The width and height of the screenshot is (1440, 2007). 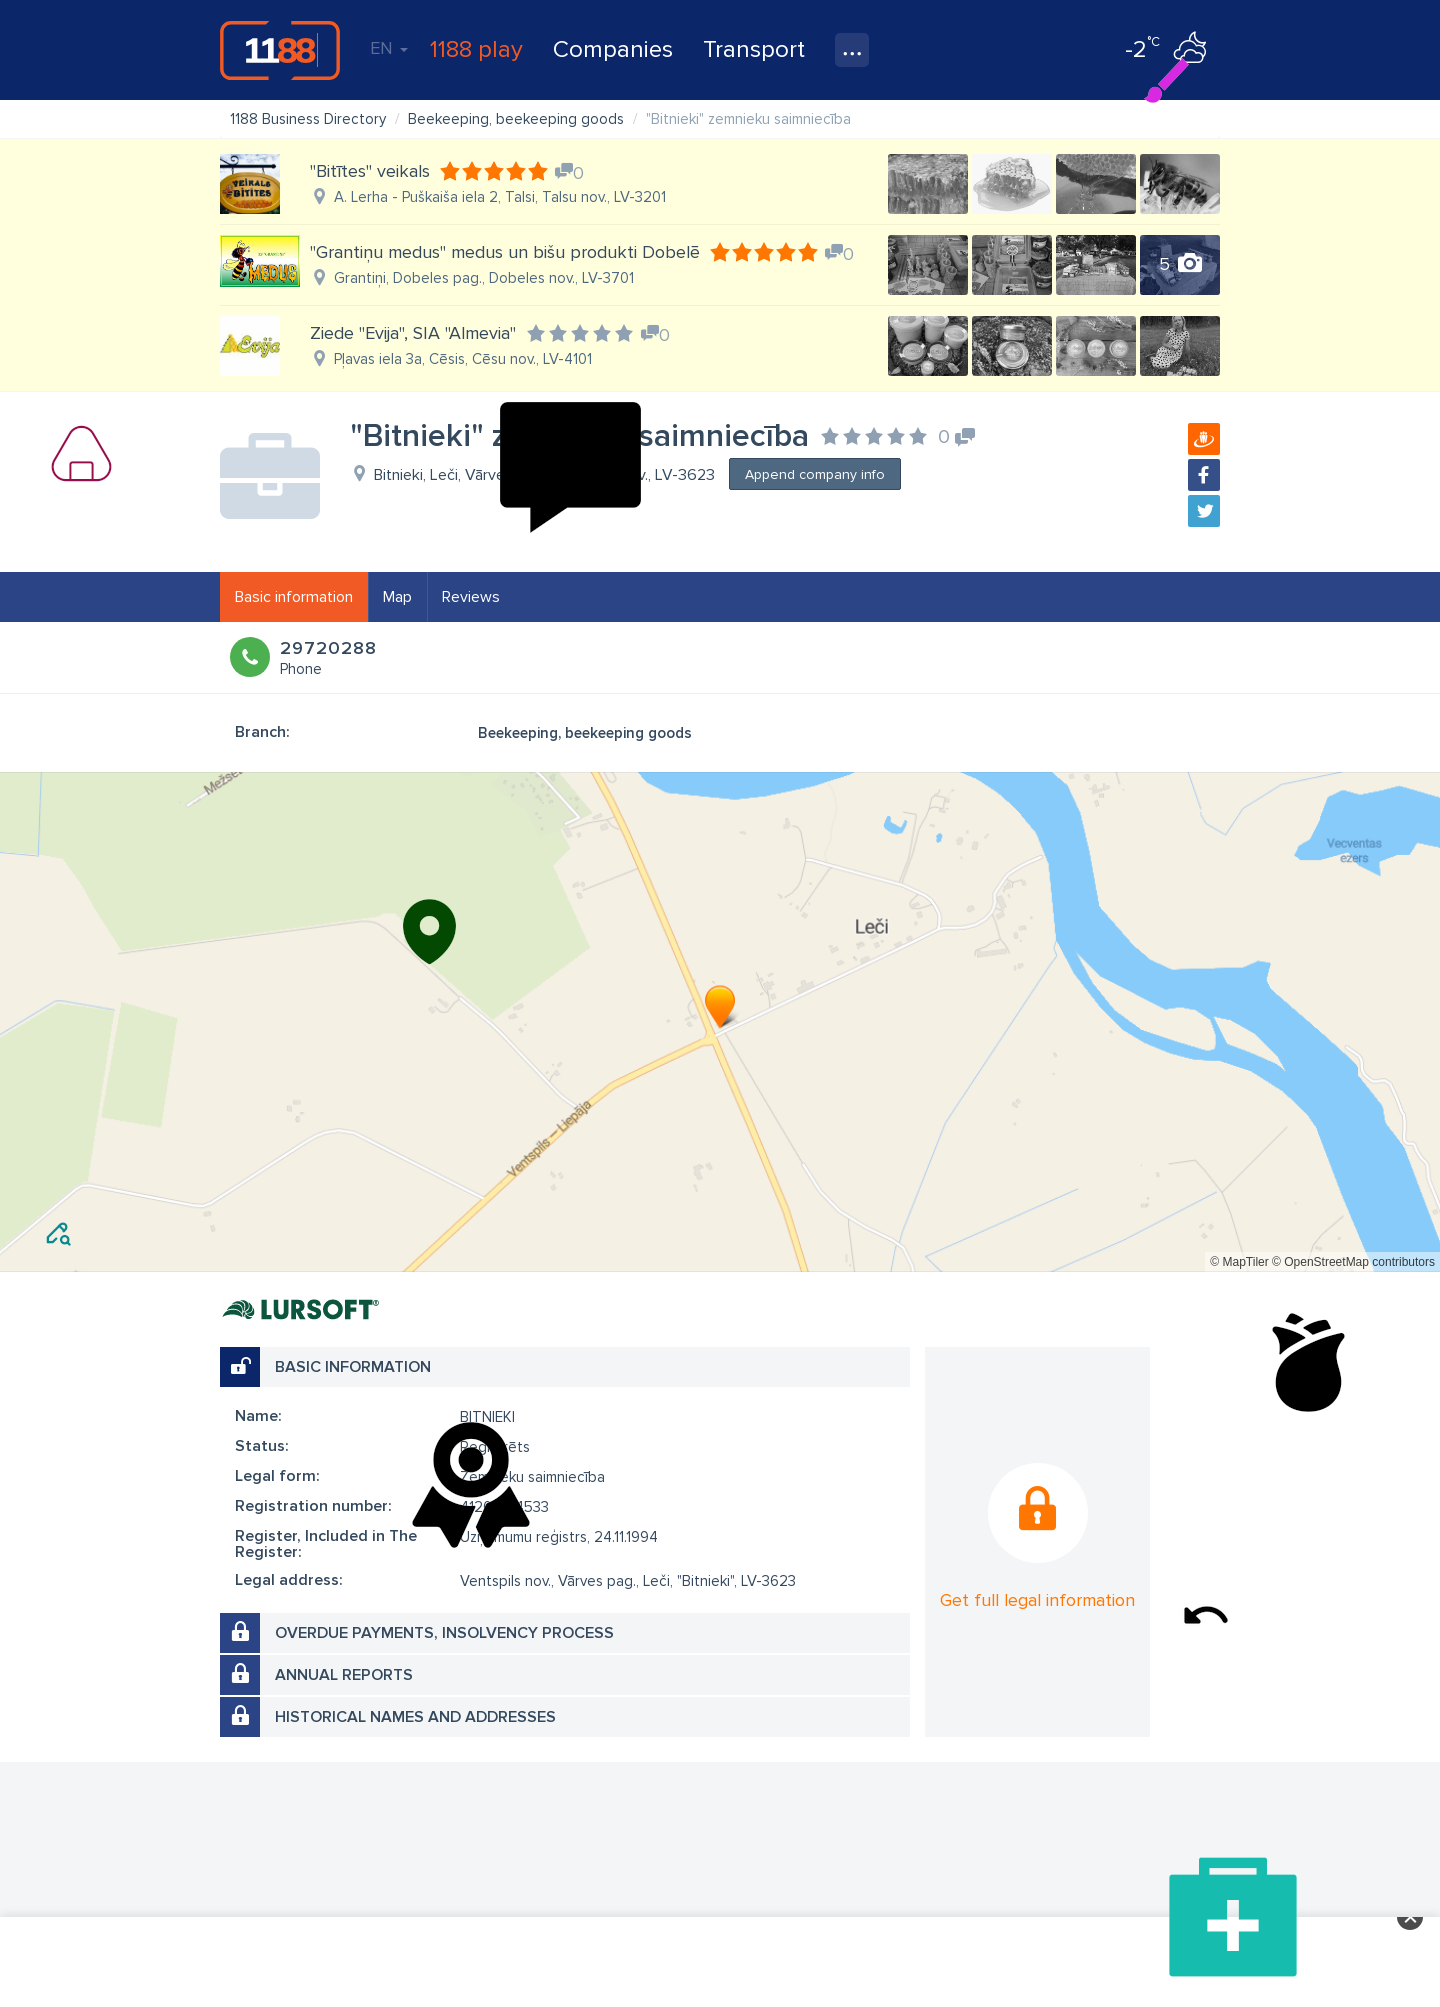 I want to click on browse Japanese food options, so click(x=81, y=453).